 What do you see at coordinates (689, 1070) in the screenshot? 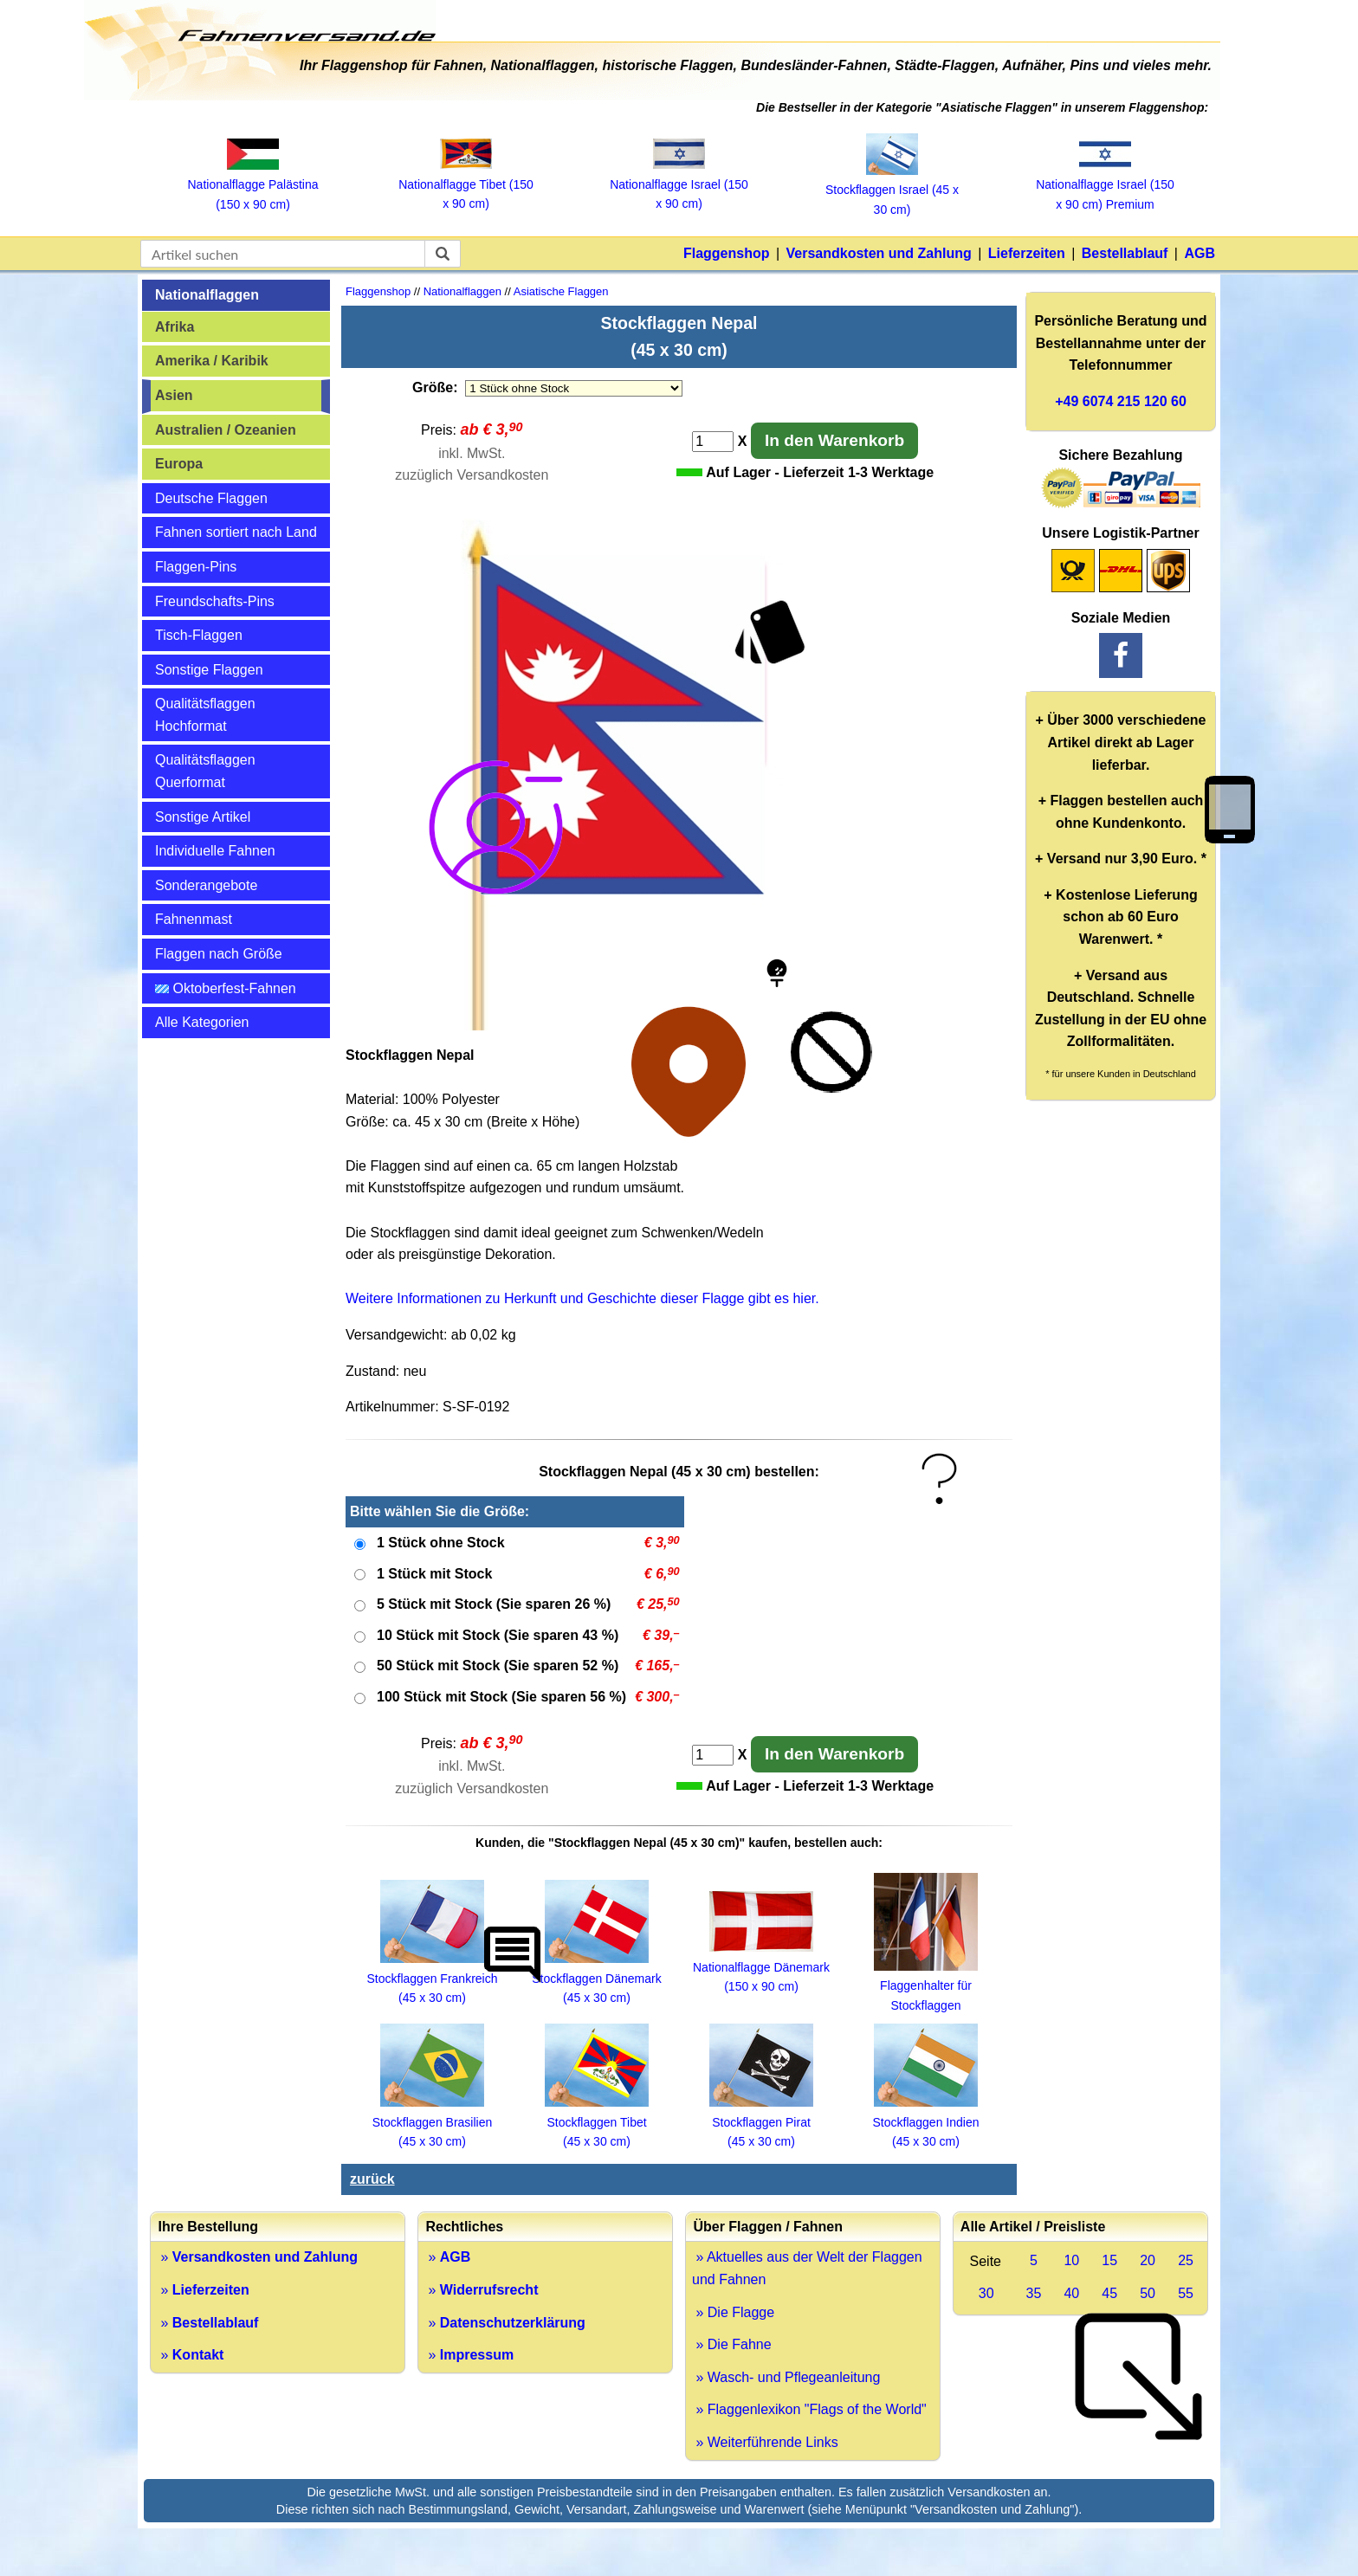
I see `view or set a location on the map` at bounding box center [689, 1070].